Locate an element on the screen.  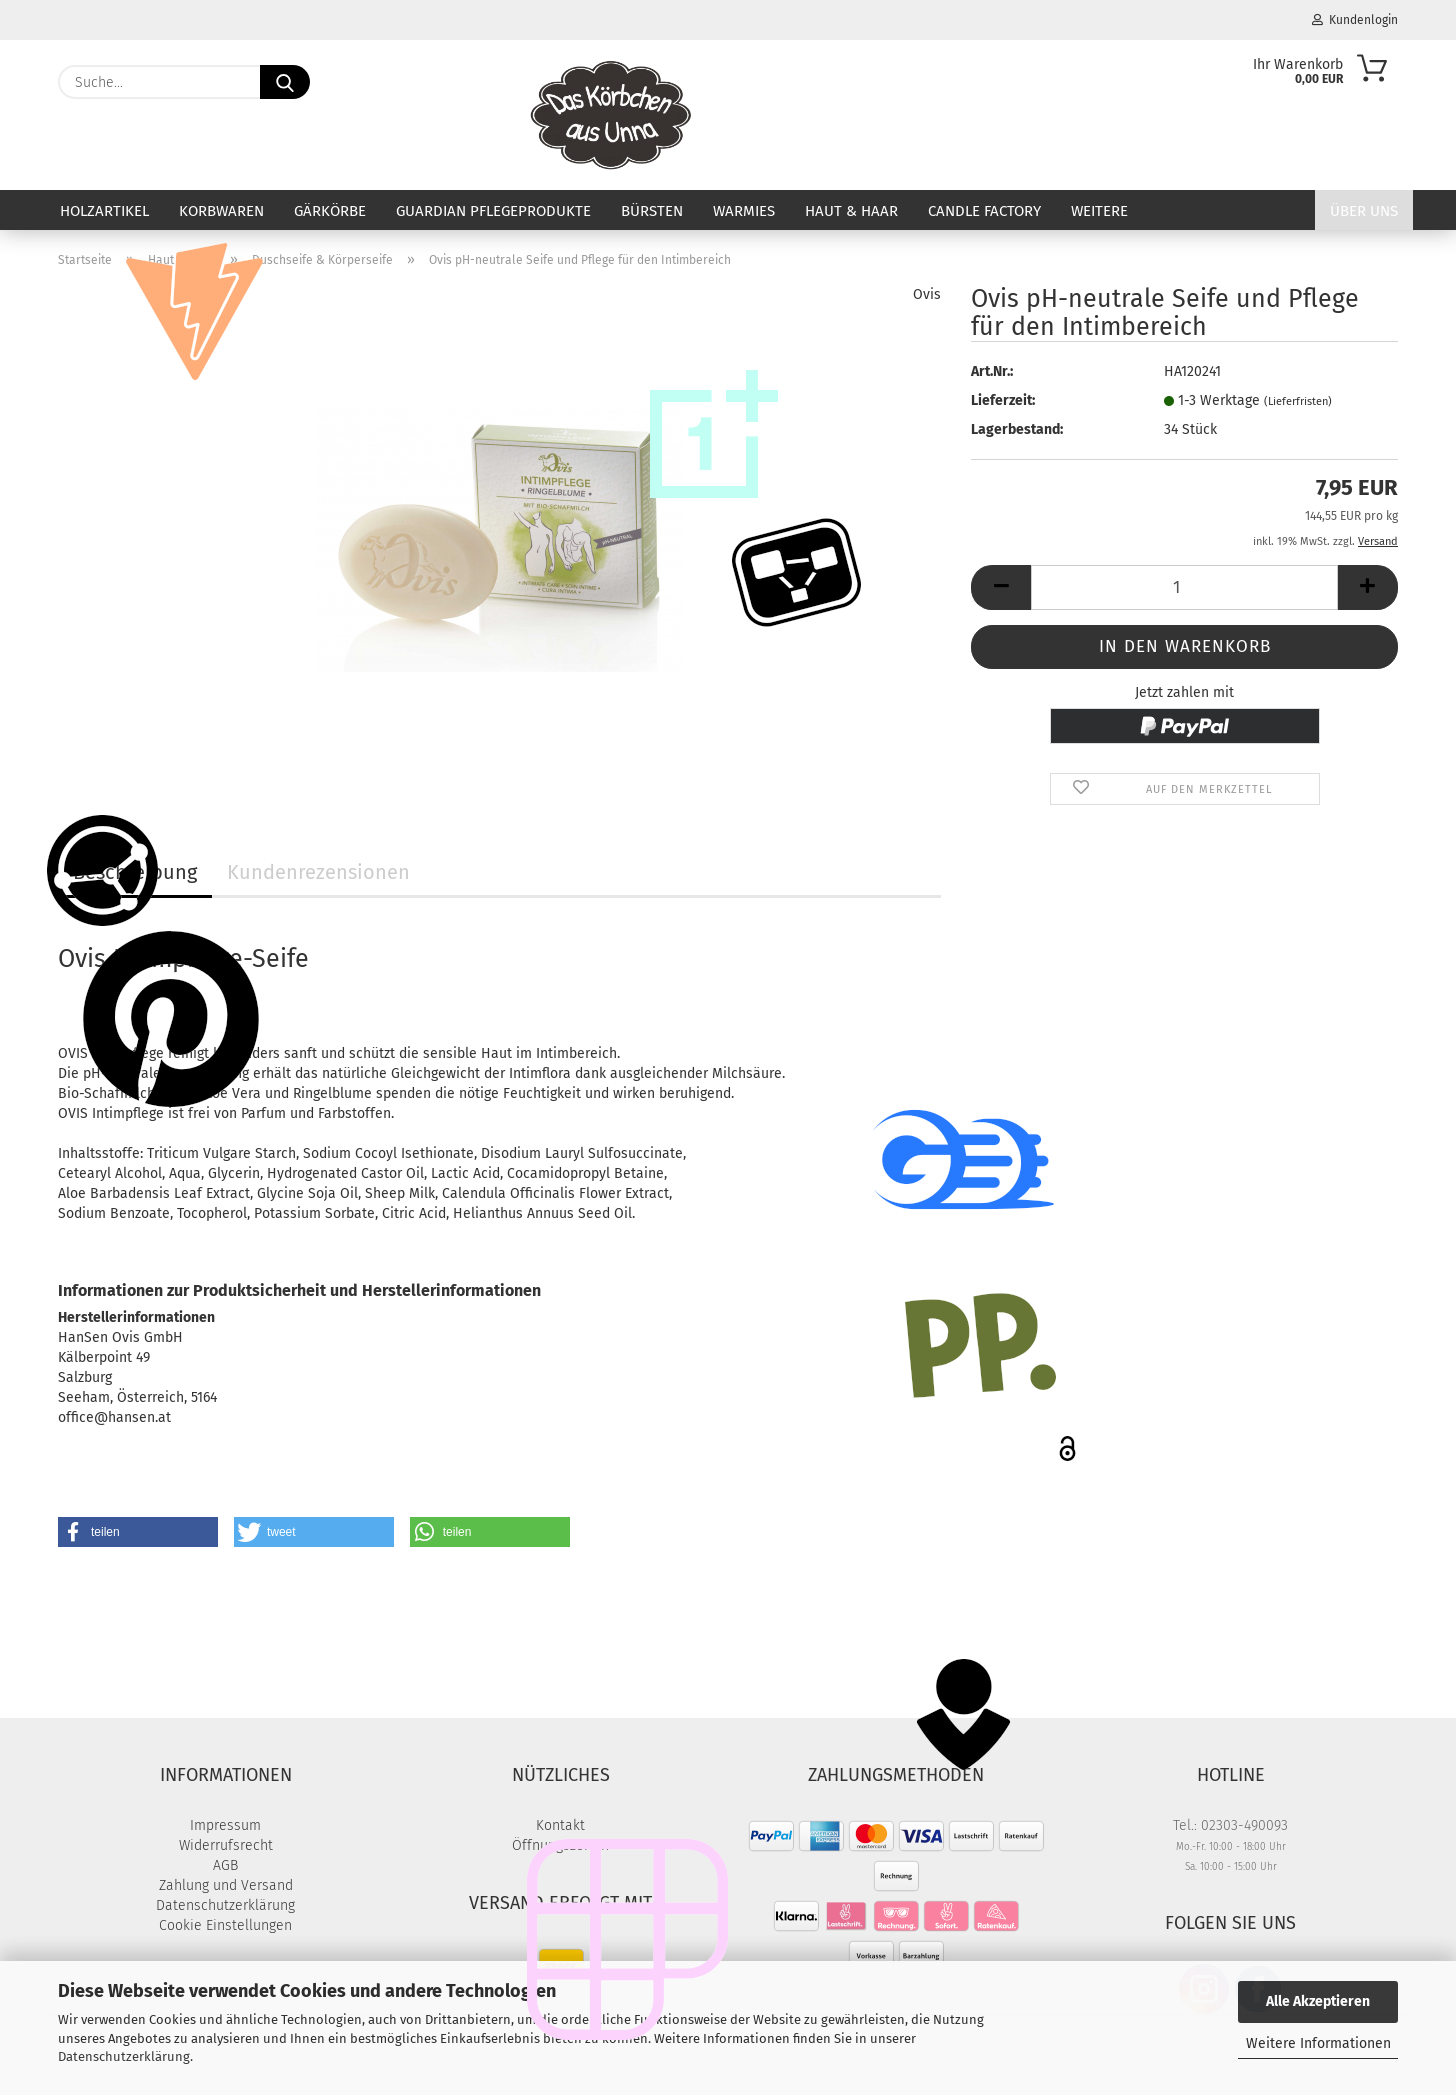
gatling load testing tool logo is located at coordinates (963, 1159).